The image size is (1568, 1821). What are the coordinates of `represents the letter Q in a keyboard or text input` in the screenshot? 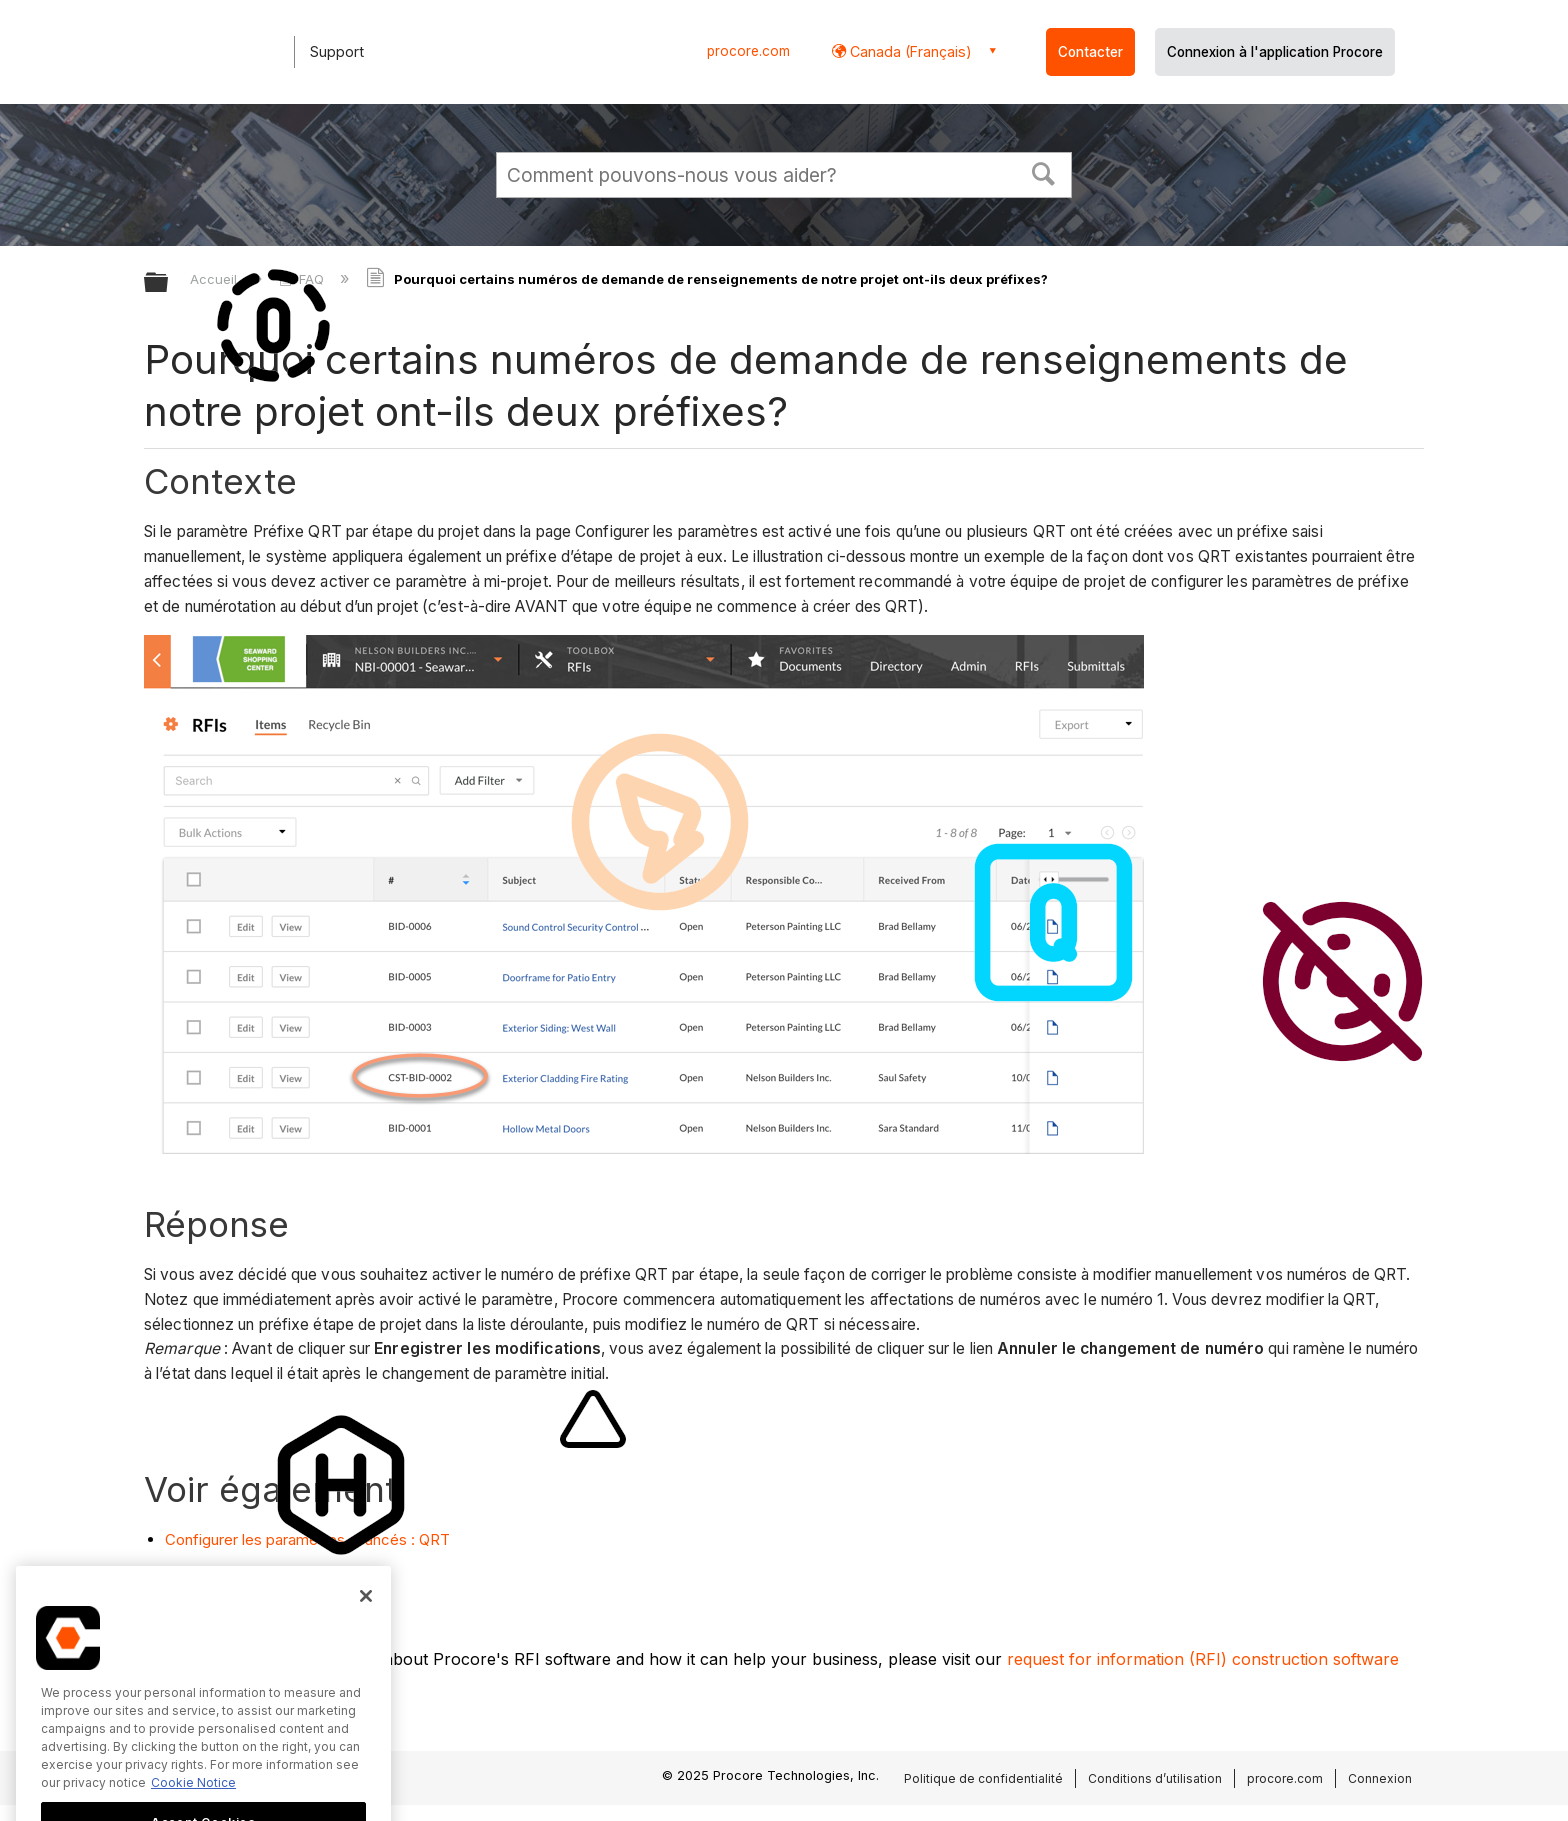 It's located at (1053, 922).